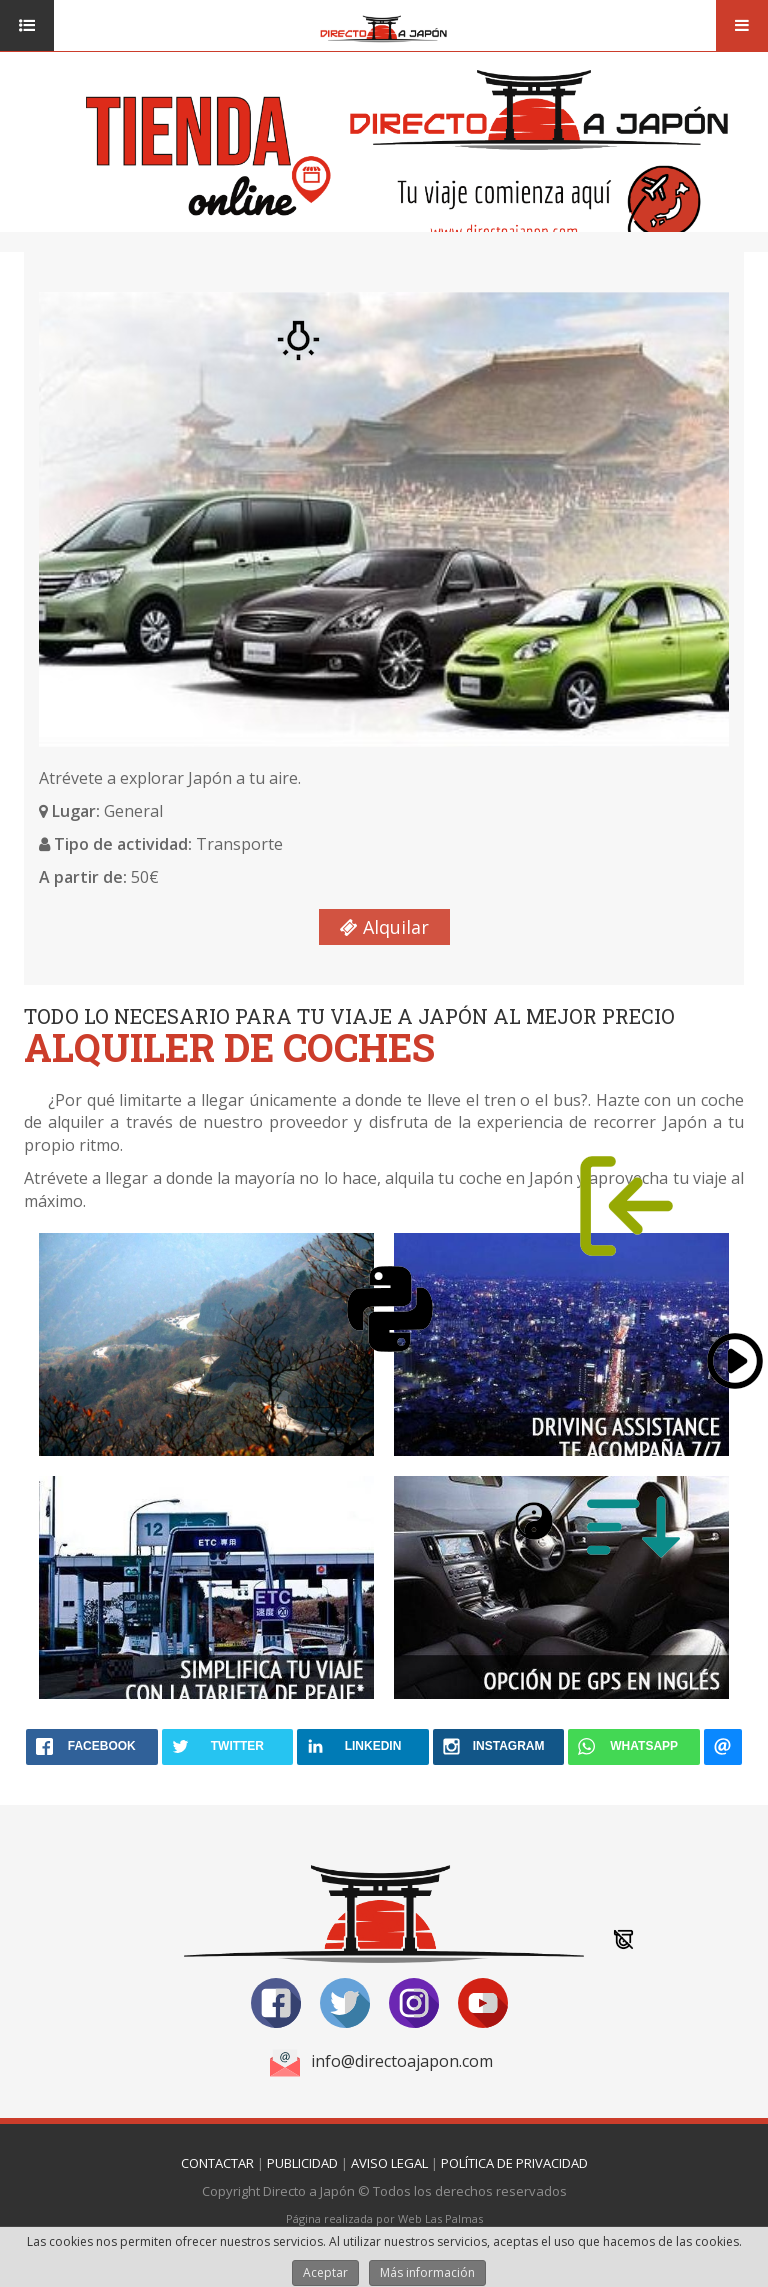 The width and height of the screenshot is (768, 2287). I want to click on adjust incandescent light settings, so click(298, 339).